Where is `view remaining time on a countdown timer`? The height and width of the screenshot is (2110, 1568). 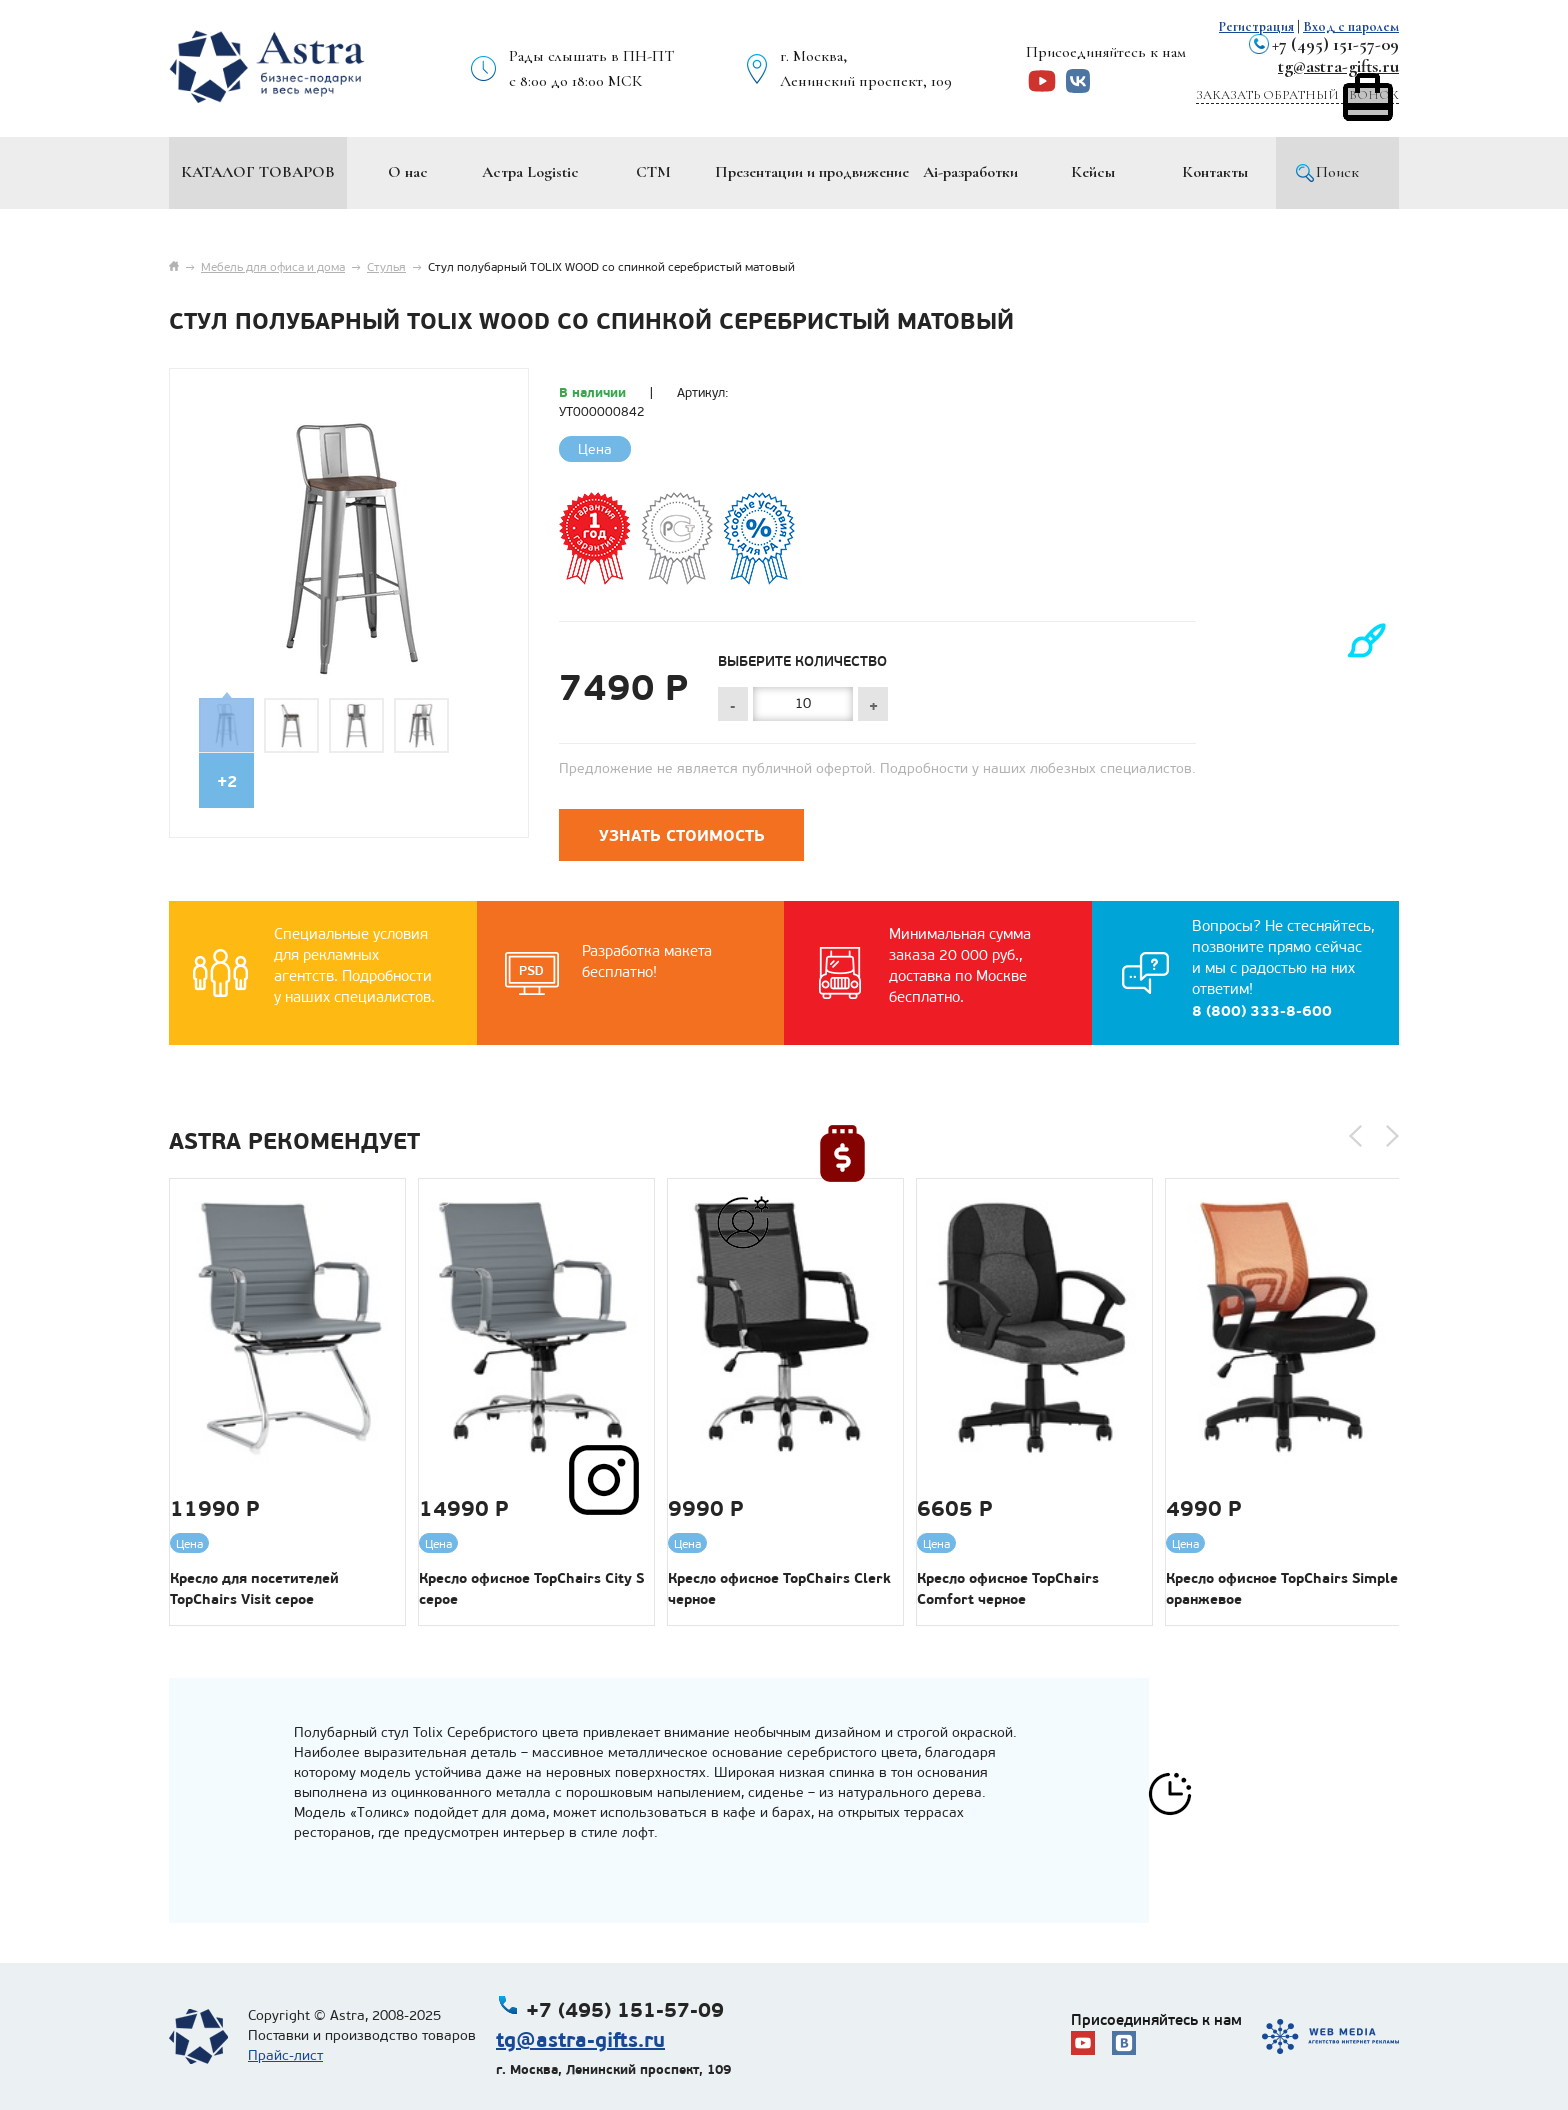 view remaining time on a countdown timer is located at coordinates (1170, 1794).